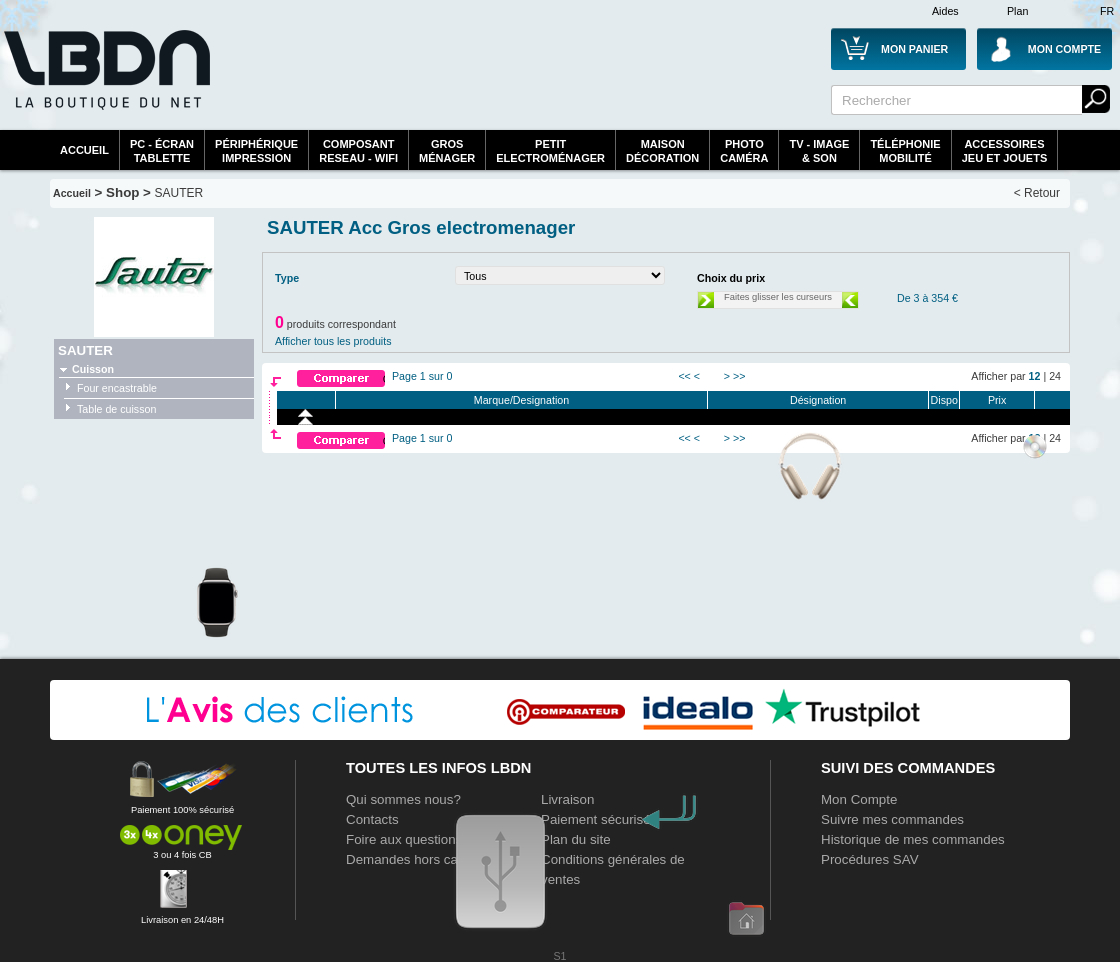 The image size is (1120, 962). I want to click on apple airpods max headphones, so click(810, 466).